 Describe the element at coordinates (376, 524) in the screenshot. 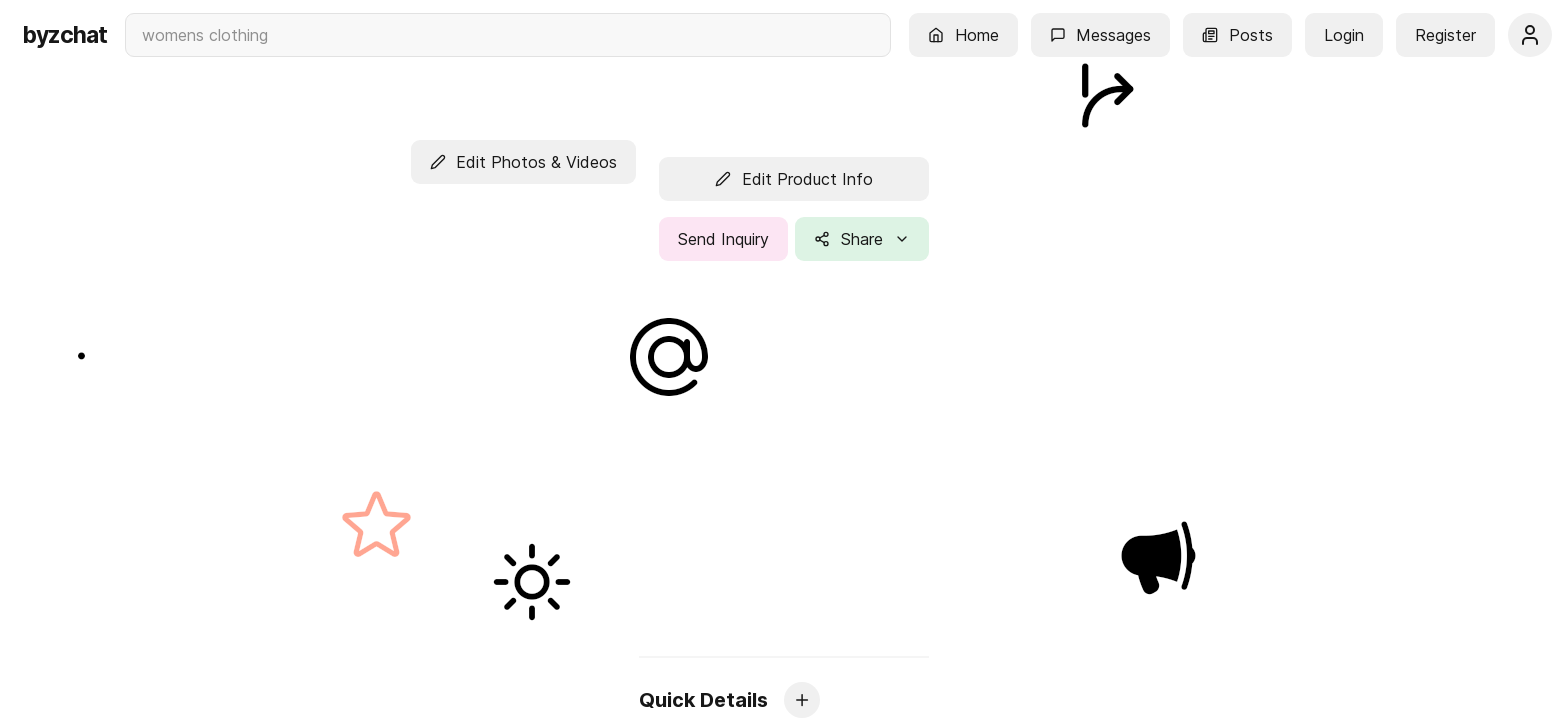

I see `add item to favorites` at that location.